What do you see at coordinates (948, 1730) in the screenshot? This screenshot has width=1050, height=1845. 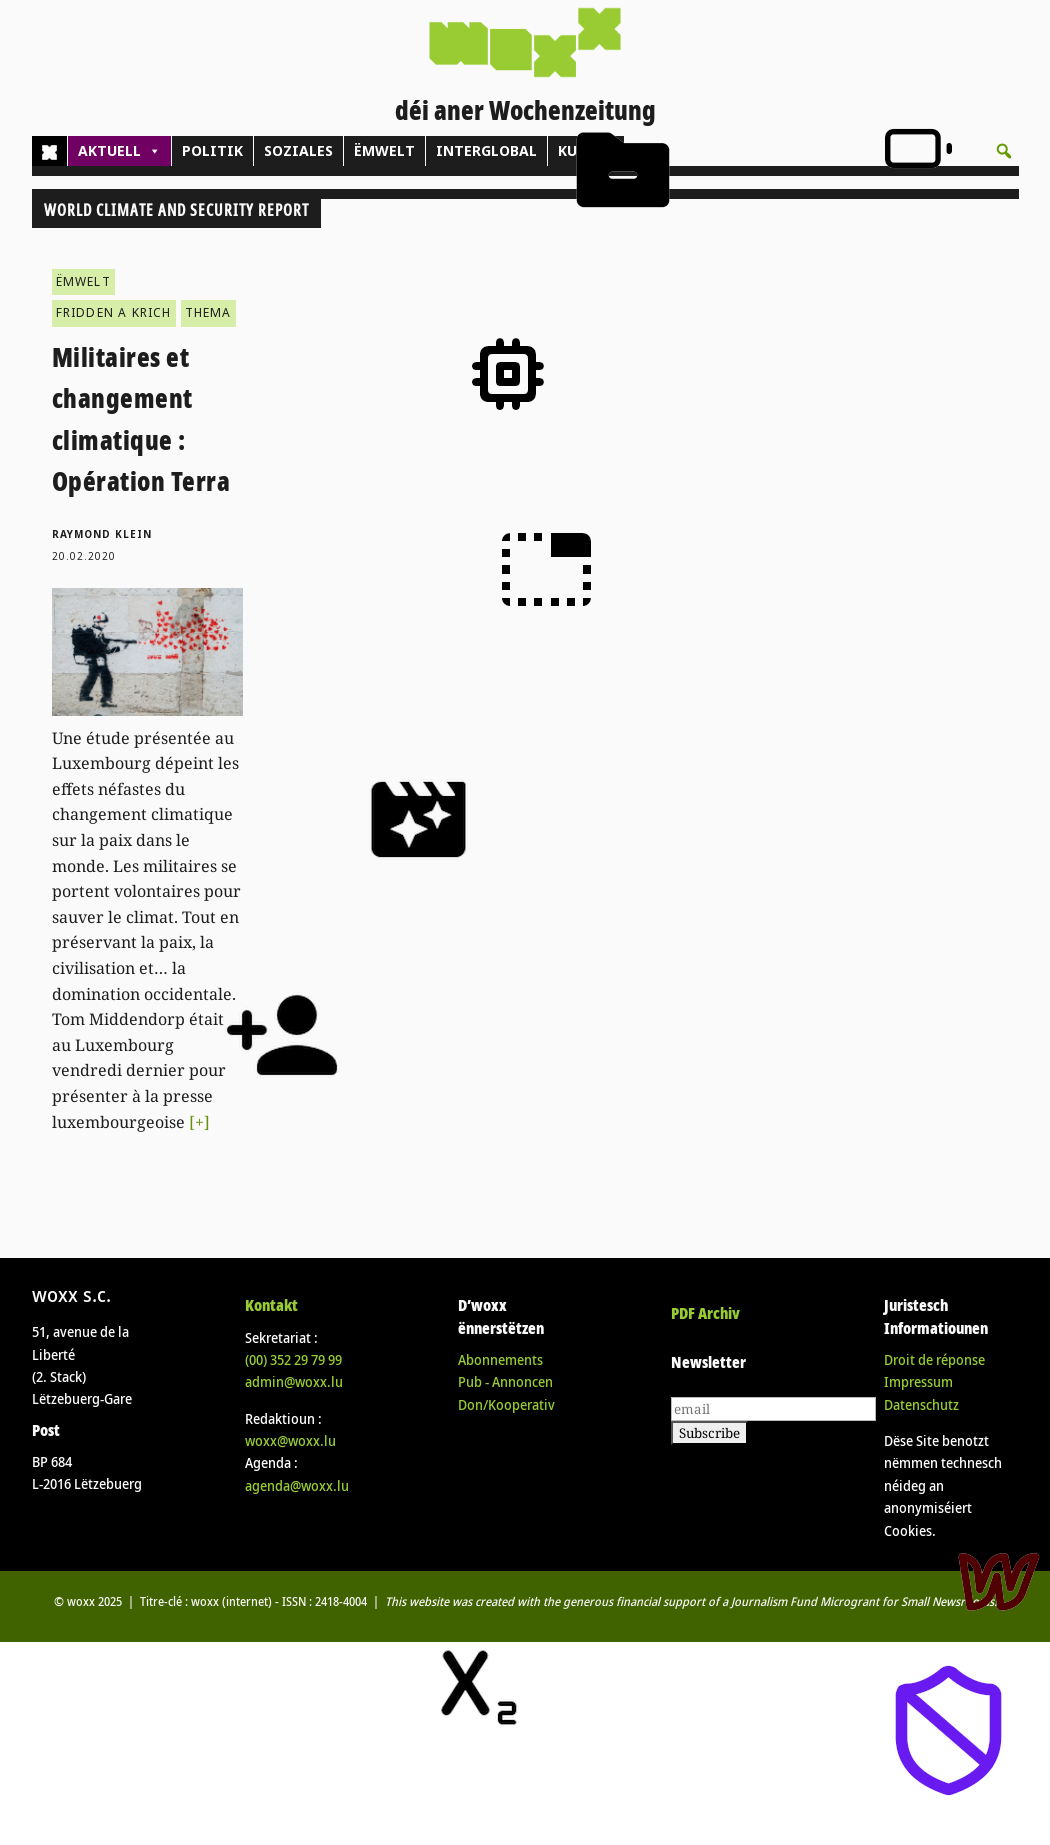 I see `blocked or banned protection status` at bounding box center [948, 1730].